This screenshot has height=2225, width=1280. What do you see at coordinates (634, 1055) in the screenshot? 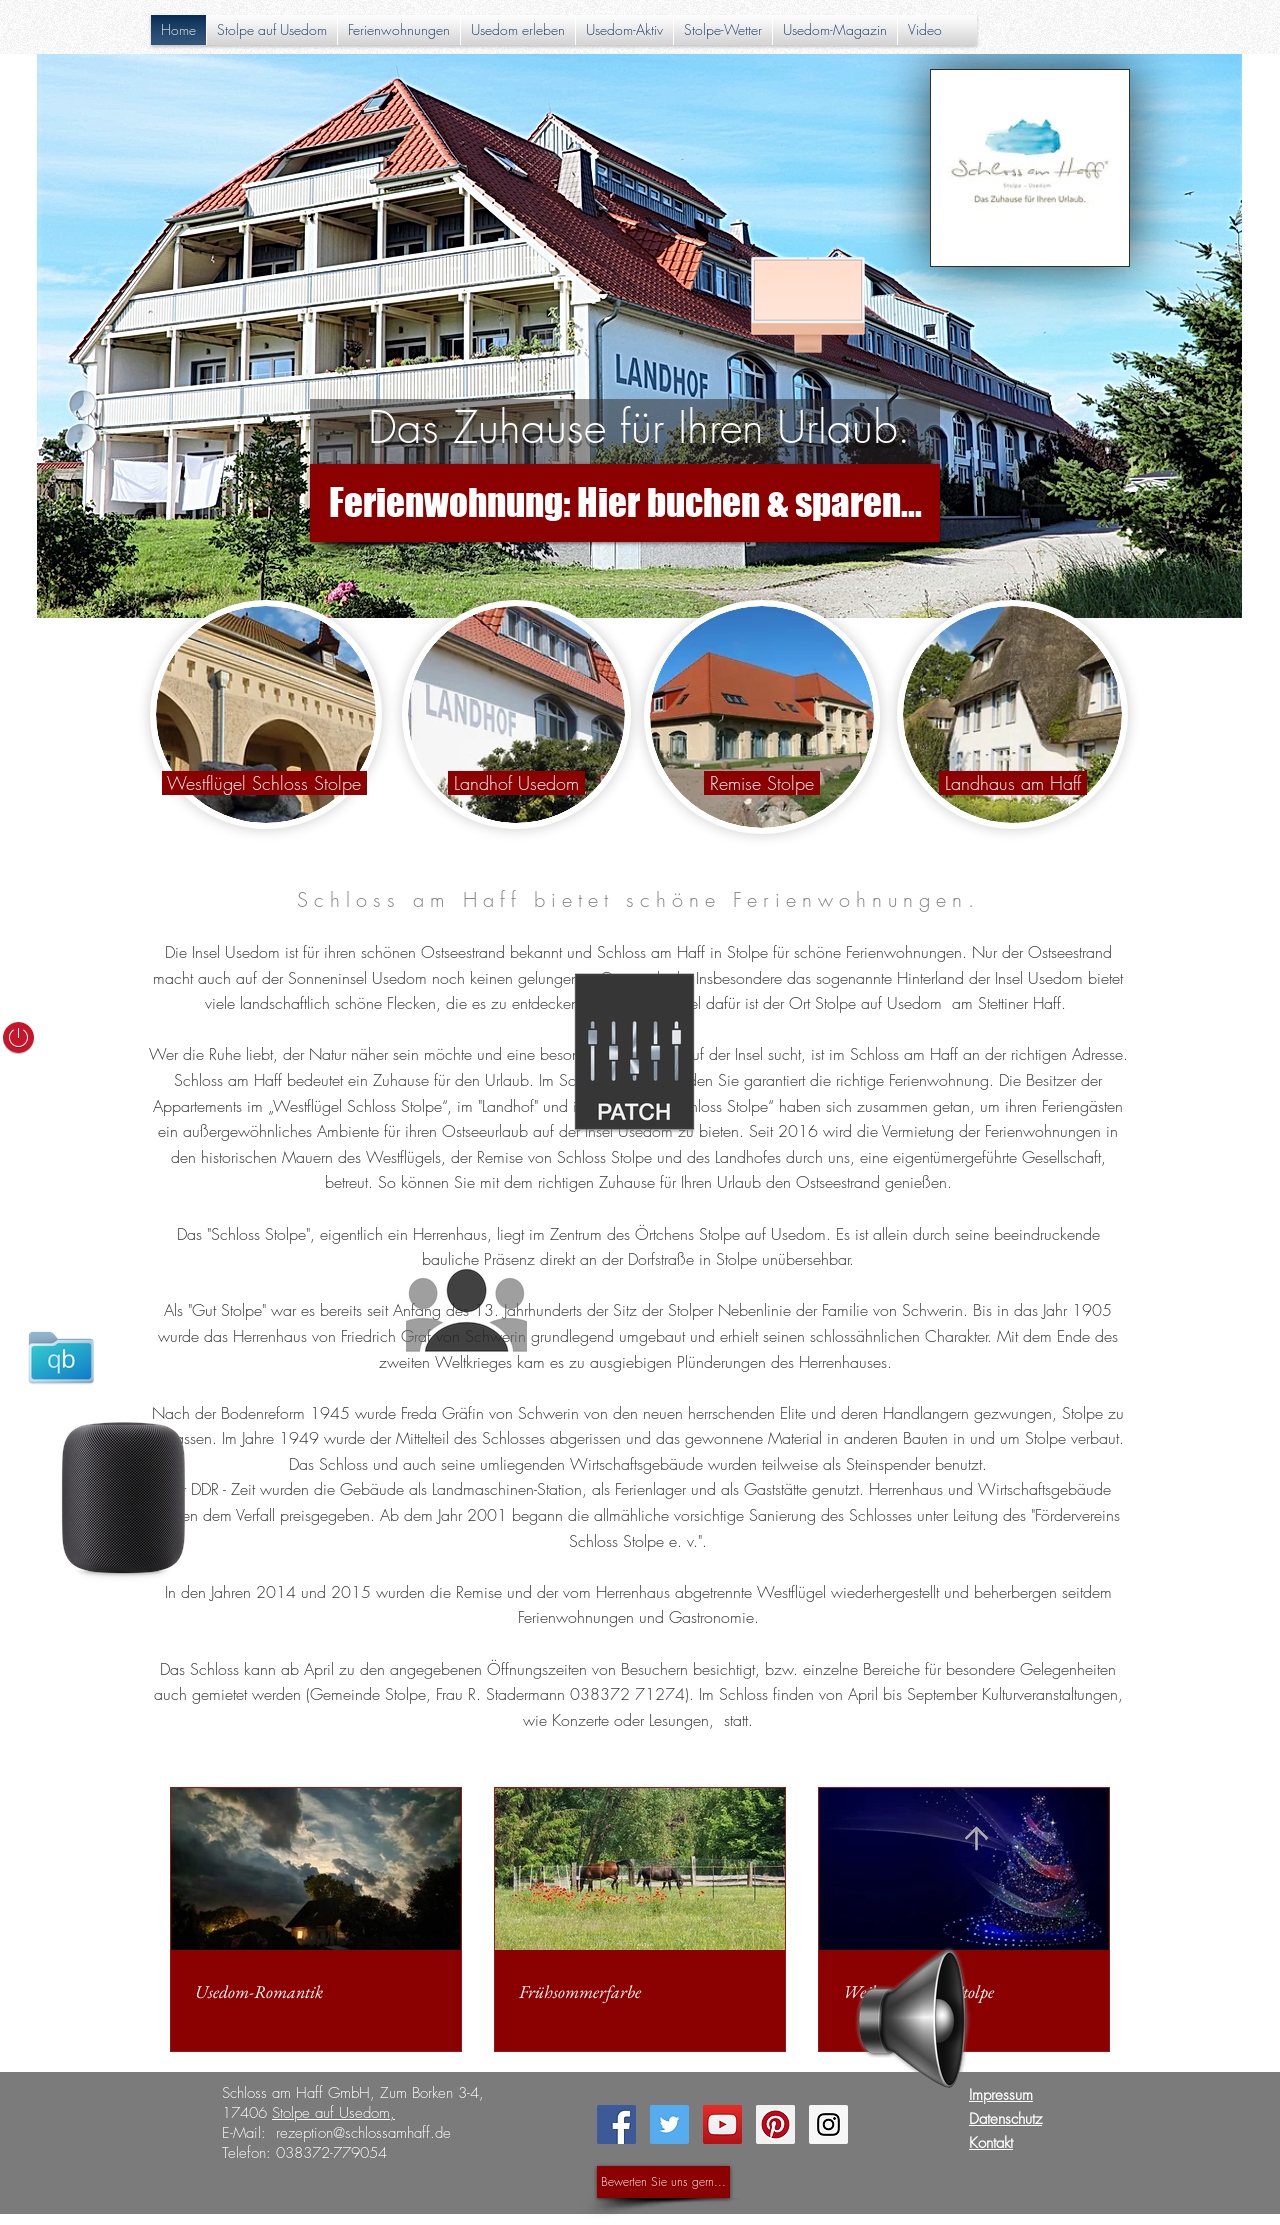
I see `open patch settings in GarageBand` at bounding box center [634, 1055].